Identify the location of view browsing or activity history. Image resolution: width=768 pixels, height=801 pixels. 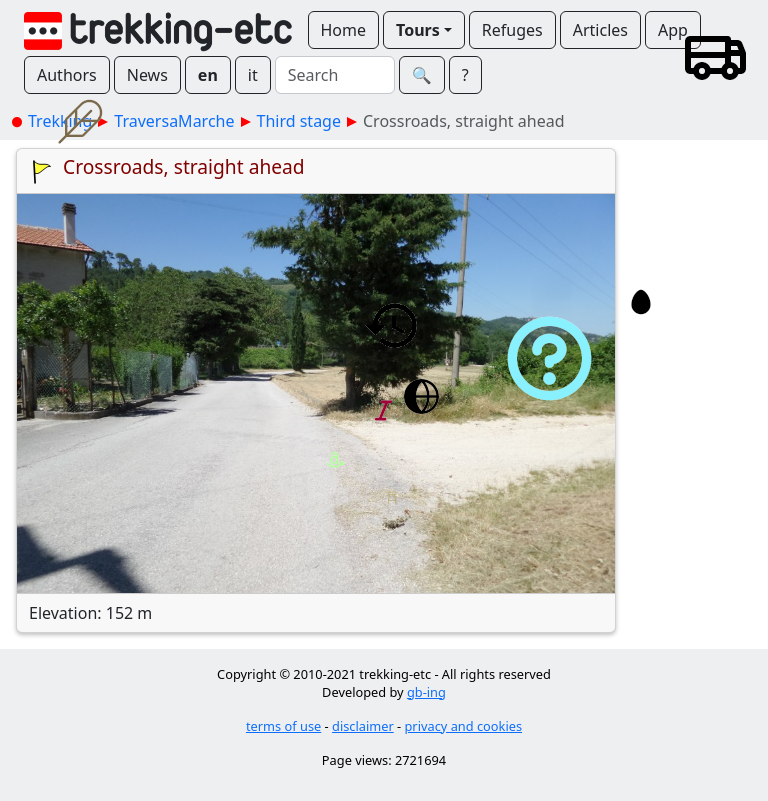
(392, 325).